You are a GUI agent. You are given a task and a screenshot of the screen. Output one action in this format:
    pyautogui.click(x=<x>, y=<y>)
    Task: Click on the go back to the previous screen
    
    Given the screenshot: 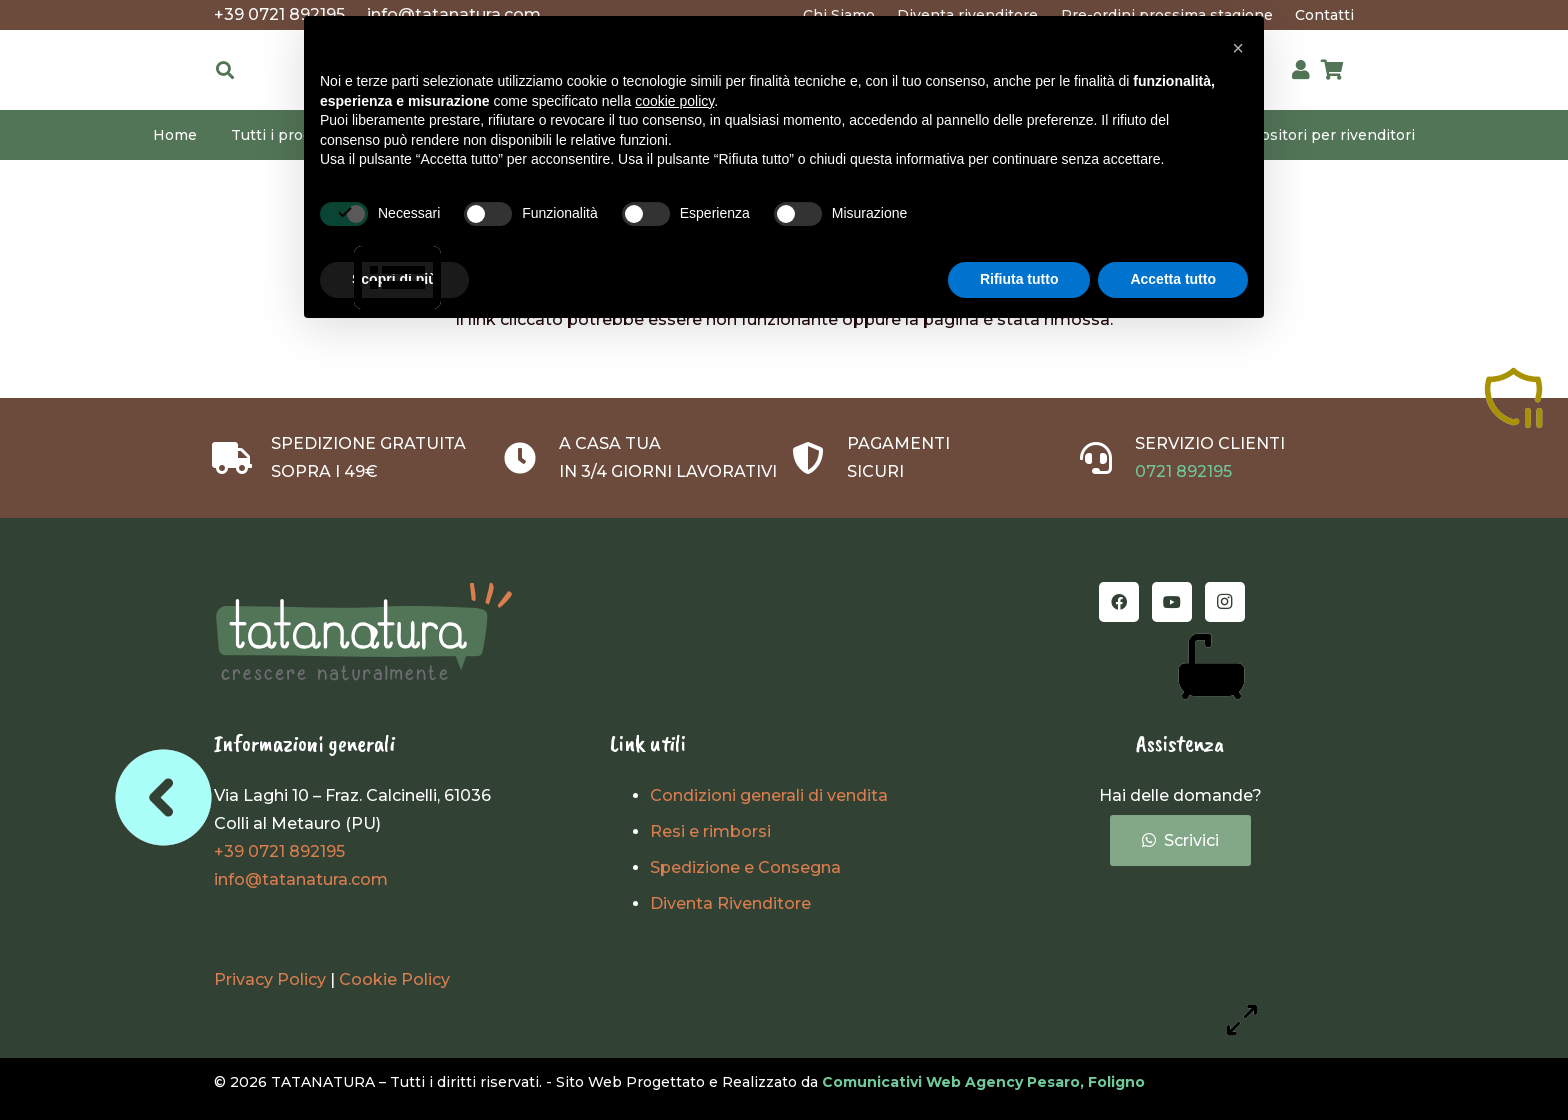 What is the action you would take?
    pyautogui.click(x=163, y=797)
    